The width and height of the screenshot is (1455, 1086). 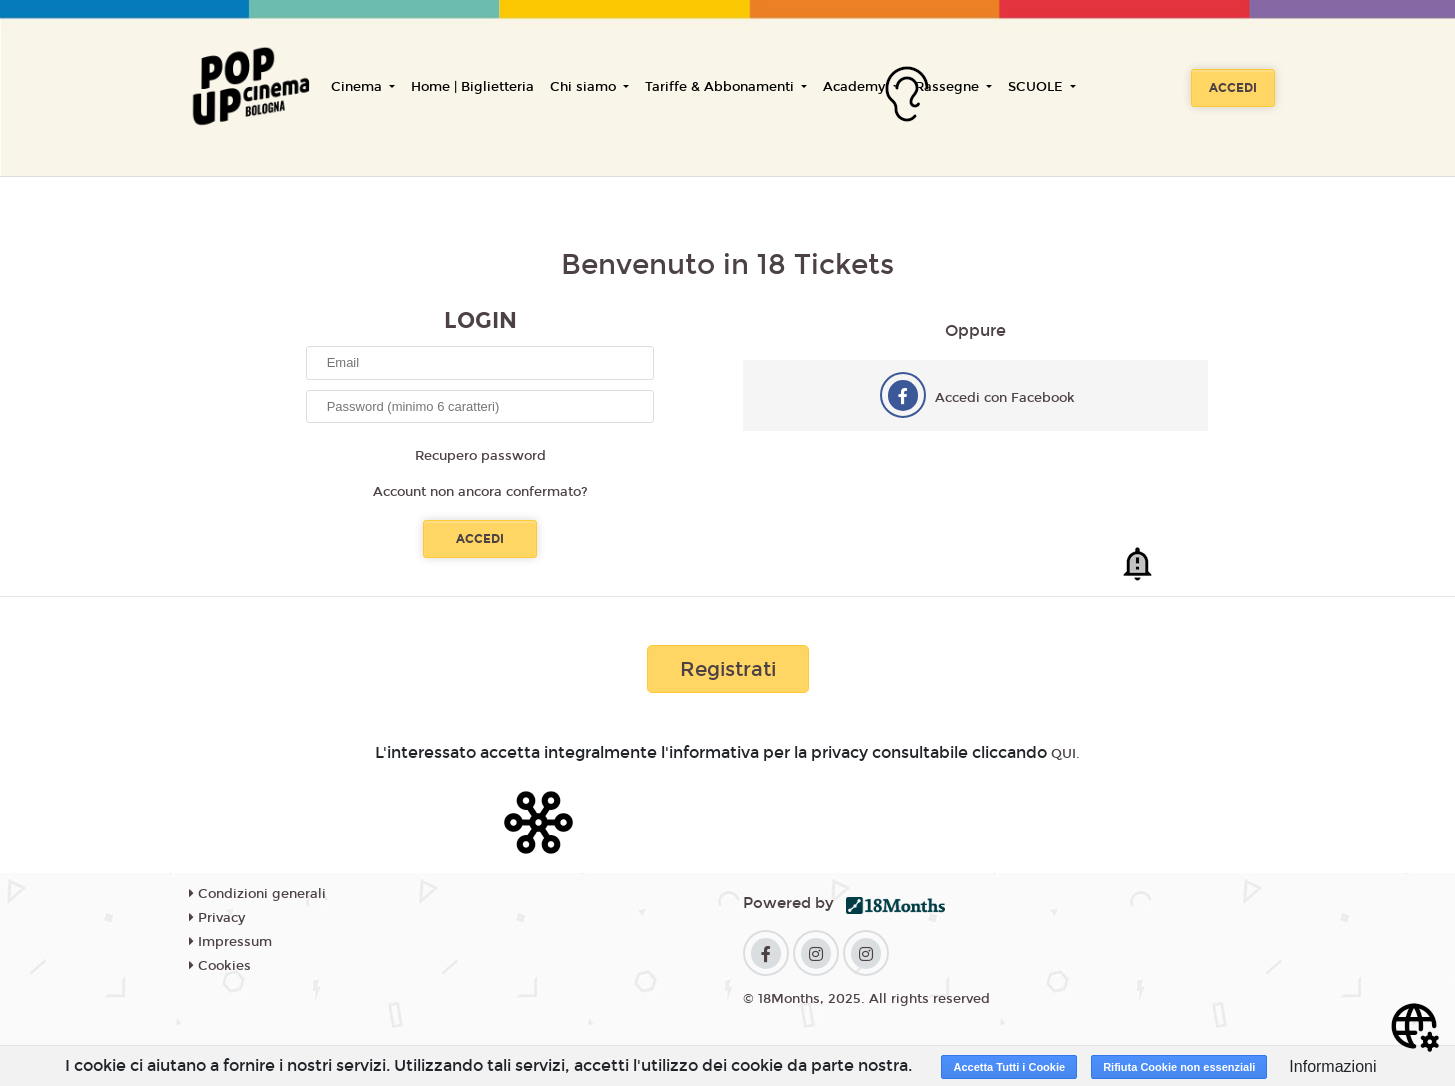 What do you see at coordinates (1137, 563) in the screenshot?
I see `important notification requiring attention` at bounding box center [1137, 563].